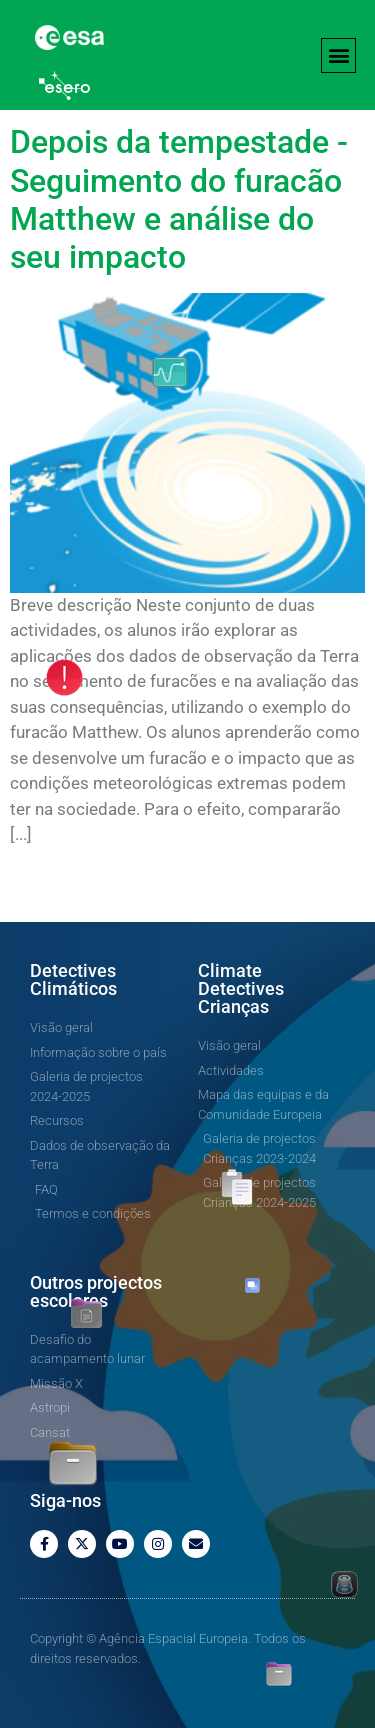  Describe the element at coordinates (170, 372) in the screenshot. I see `open system resource usage monitor` at that location.